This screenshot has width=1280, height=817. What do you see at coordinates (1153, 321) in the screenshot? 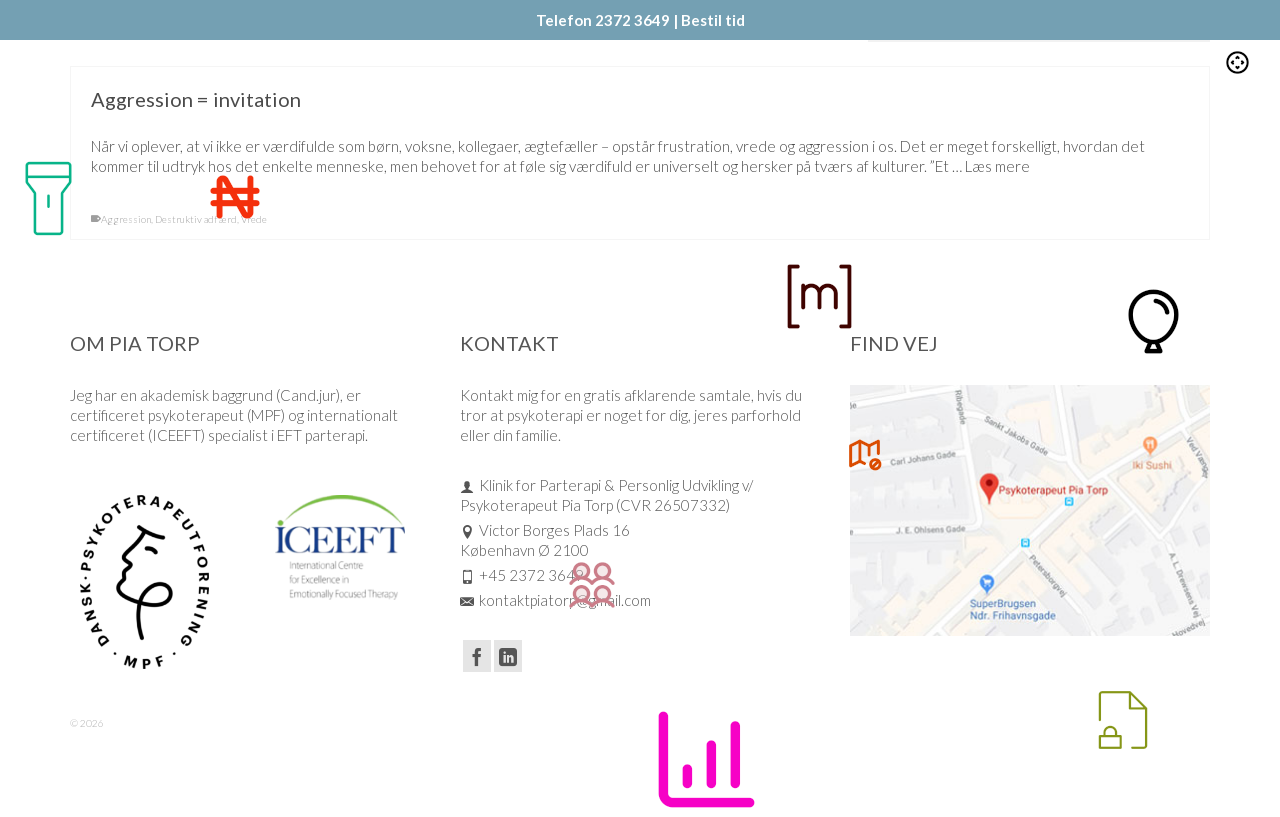
I see `indicates a celebration or birthday event` at bounding box center [1153, 321].